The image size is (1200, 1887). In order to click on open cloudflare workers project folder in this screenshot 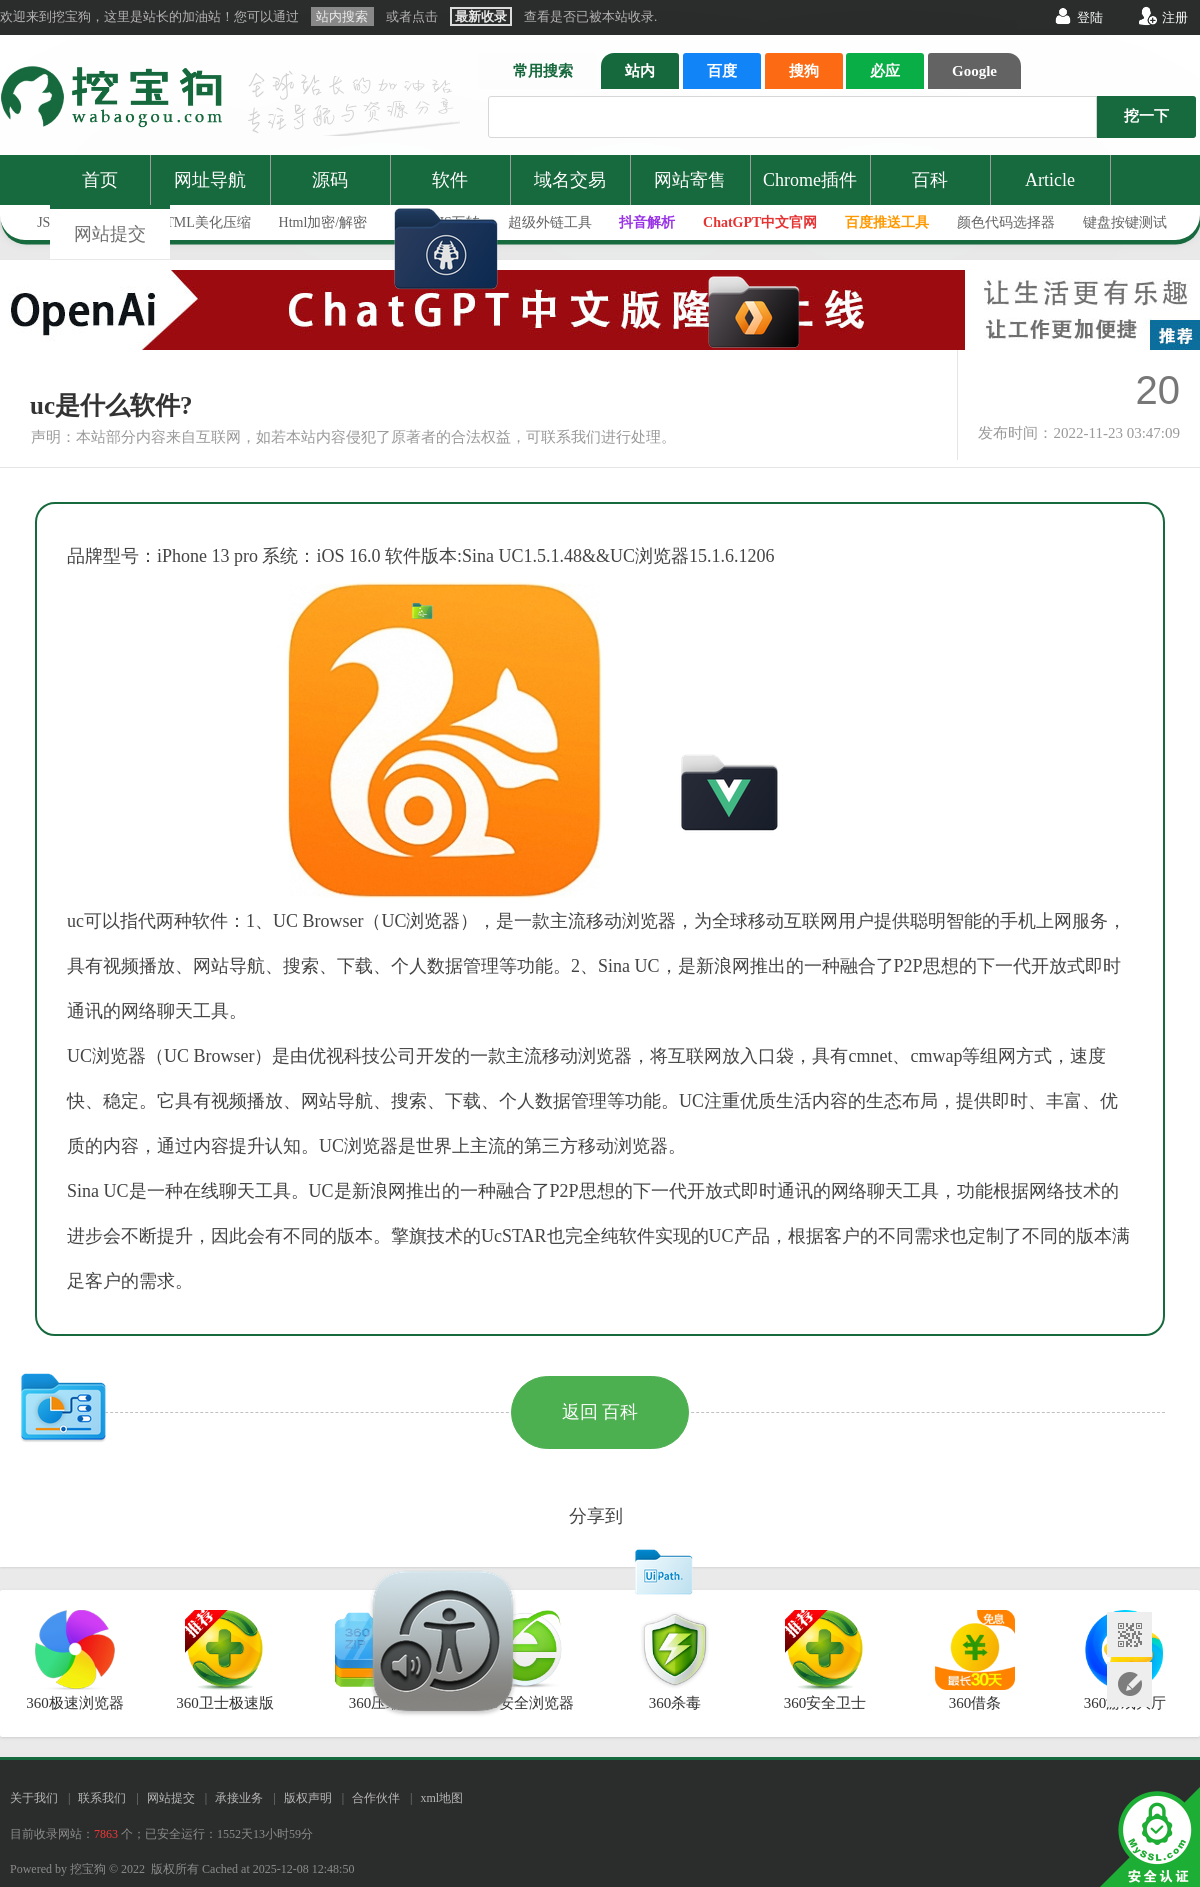, I will do `click(753, 314)`.